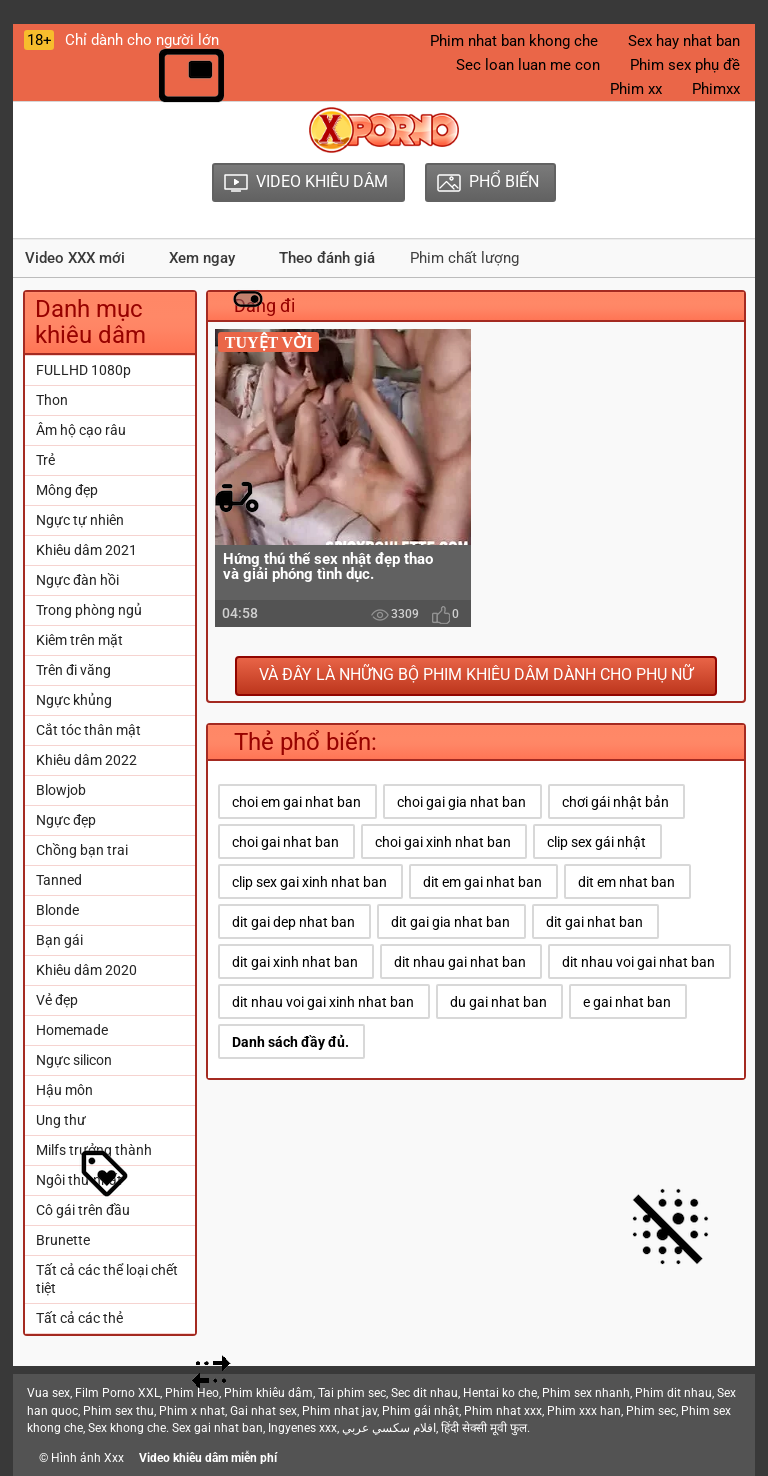  I want to click on disable blur effect, so click(670, 1226).